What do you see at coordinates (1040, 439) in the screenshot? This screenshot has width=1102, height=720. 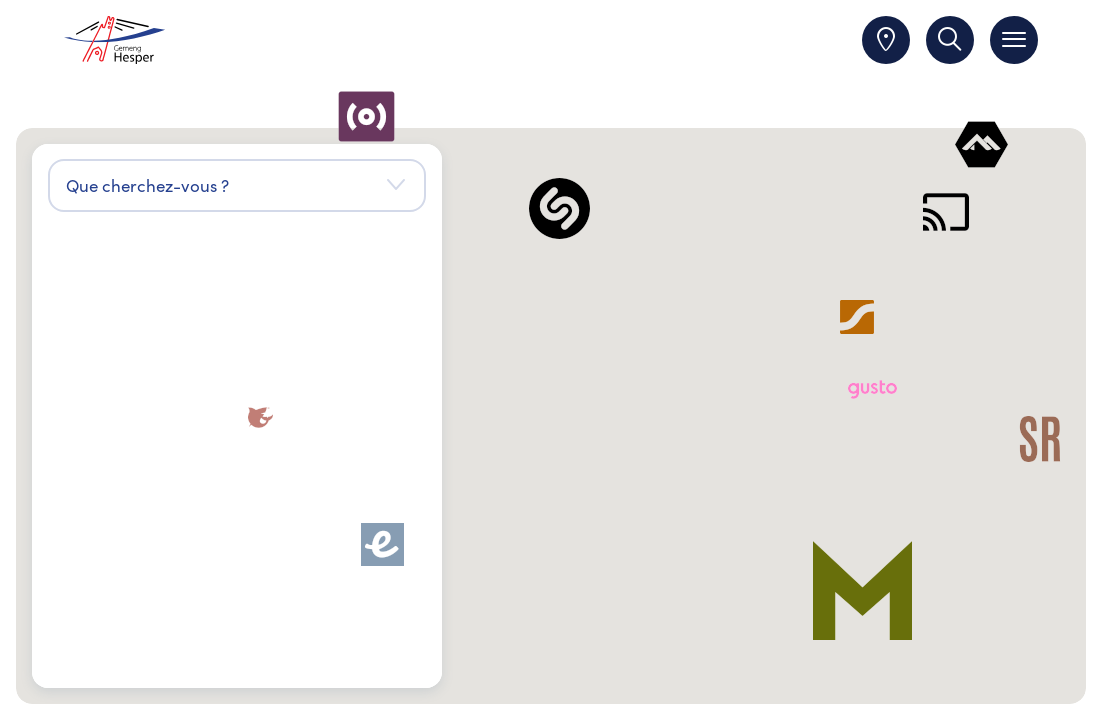 I see `visit the Standard Resume website` at bounding box center [1040, 439].